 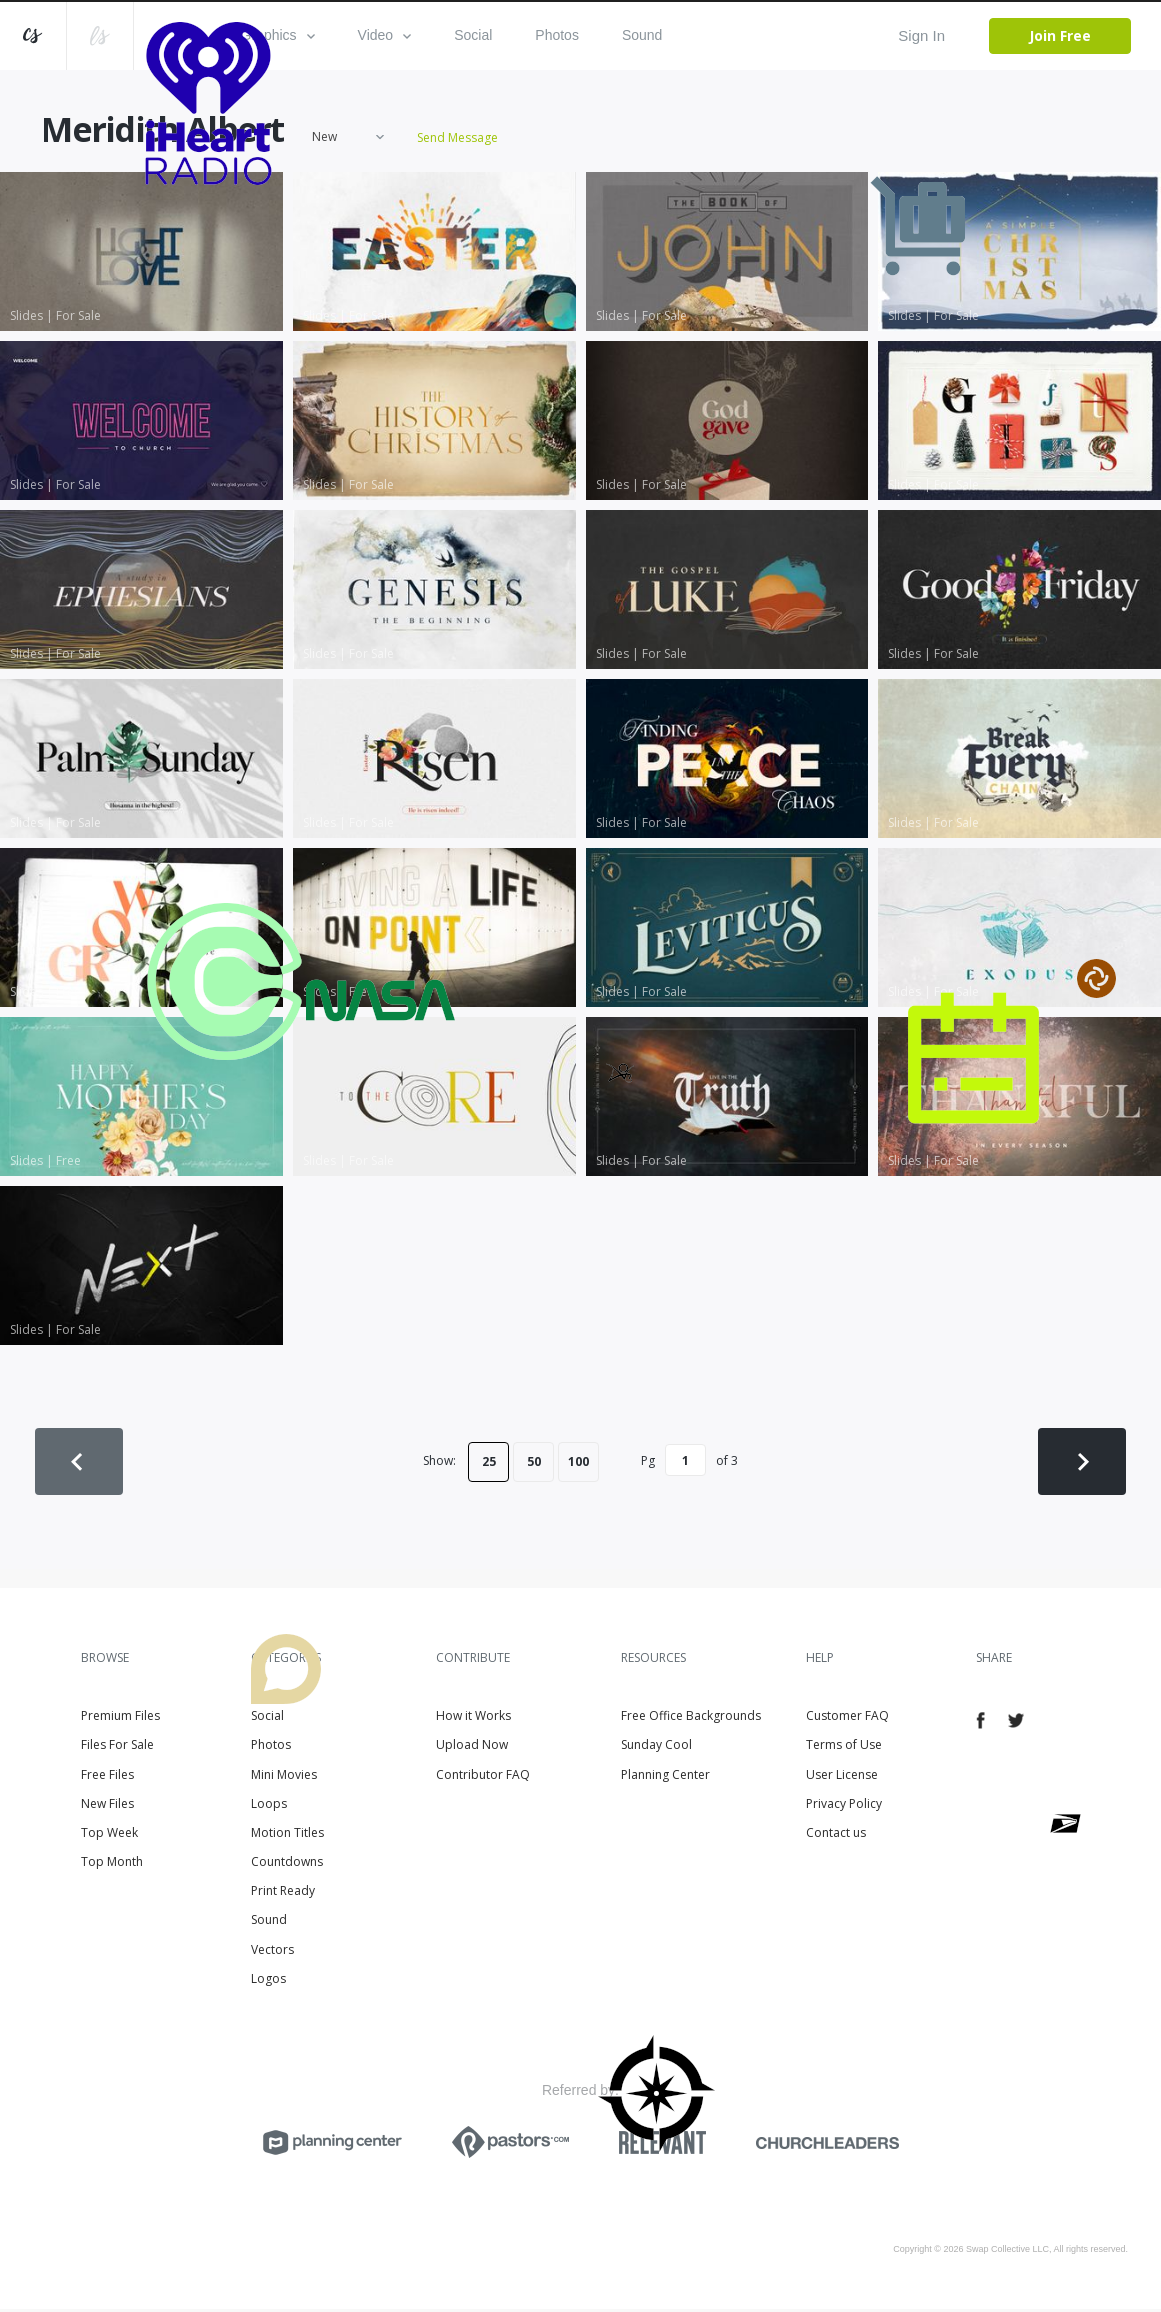 I want to click on open Discourse community forum, so click(x=286, y=1669).